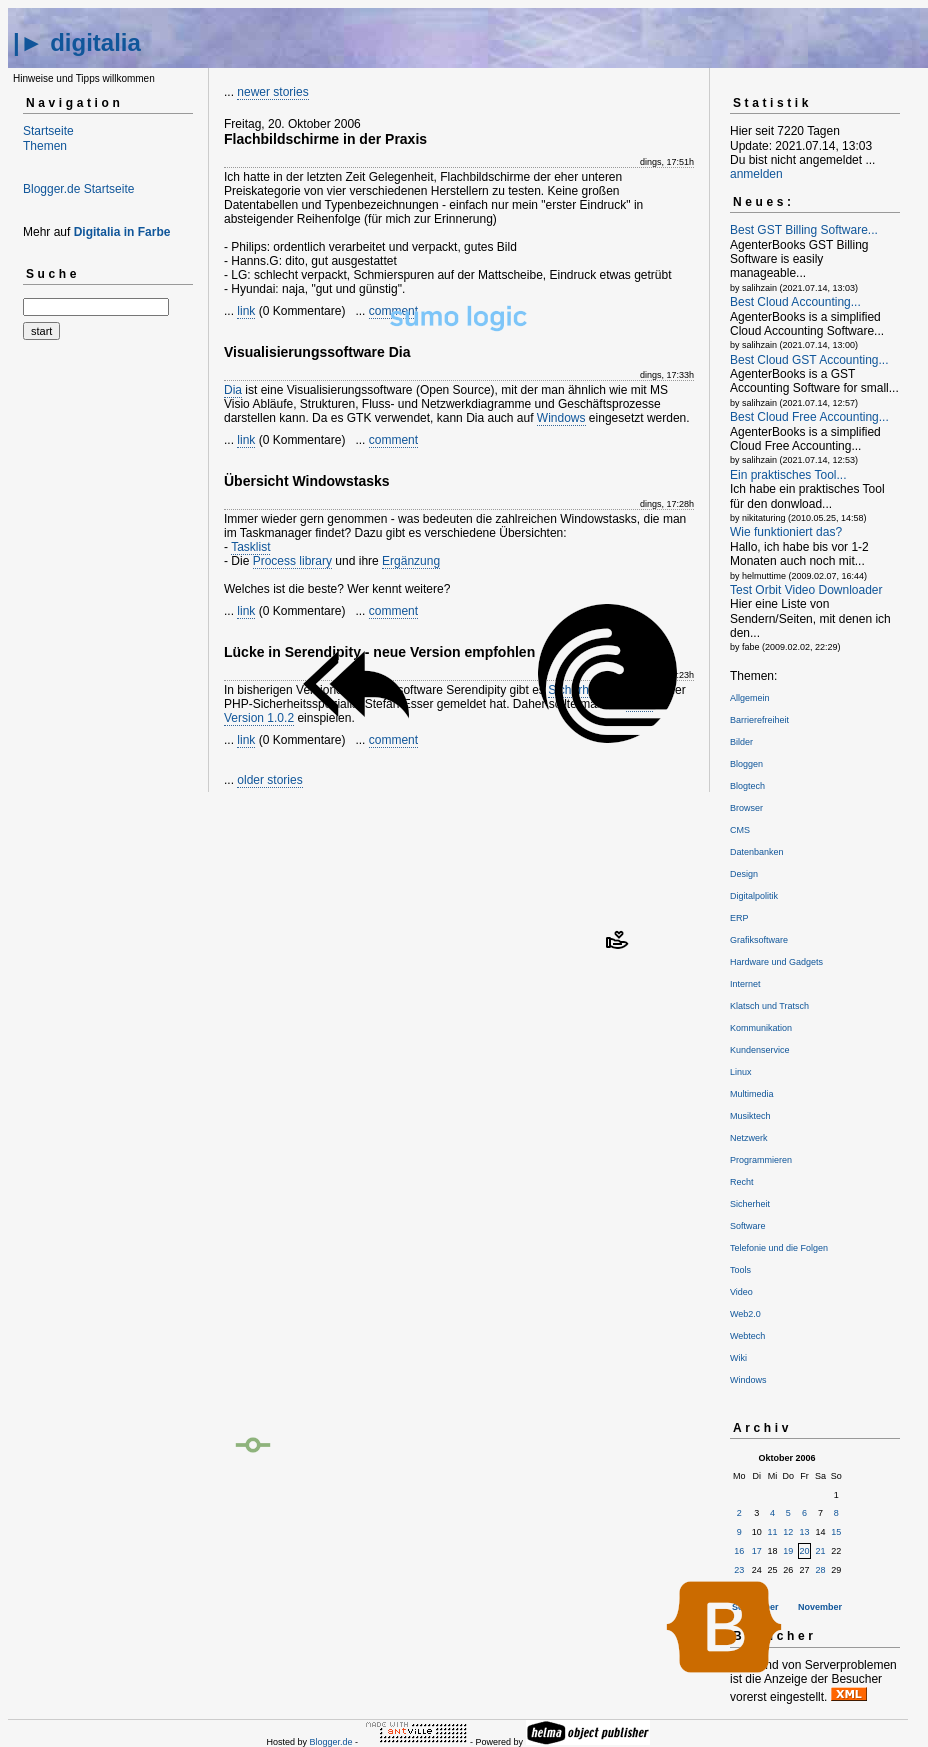  Describe the element at coordinates (253, 1445) in the screenshot. I see `view commit history in version control` at that location.